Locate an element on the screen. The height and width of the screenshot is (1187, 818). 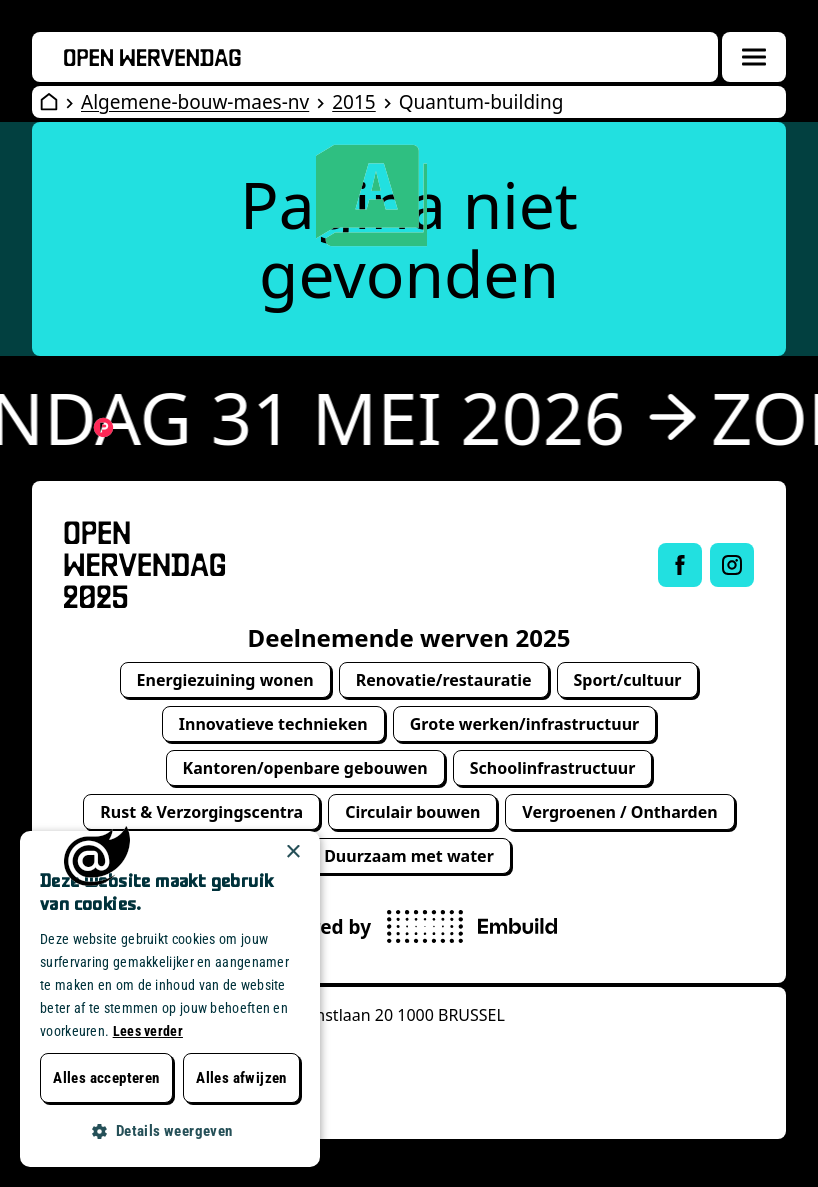
Blazor framework logo is located at coordinates (97, 856).